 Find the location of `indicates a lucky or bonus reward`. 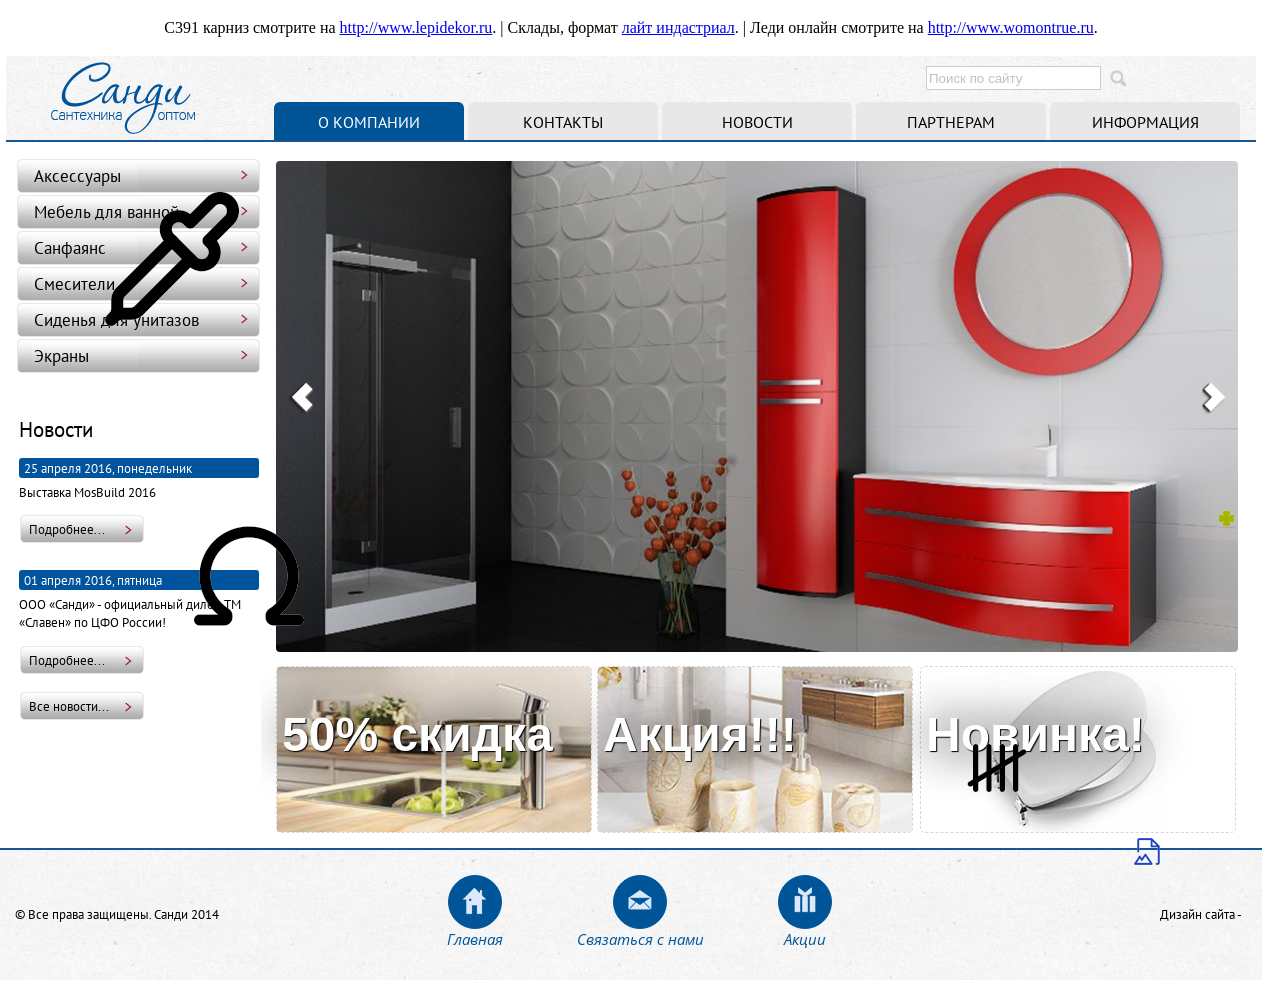

indicates a lucky or bonus reward is located at coordinates (1226, 518).